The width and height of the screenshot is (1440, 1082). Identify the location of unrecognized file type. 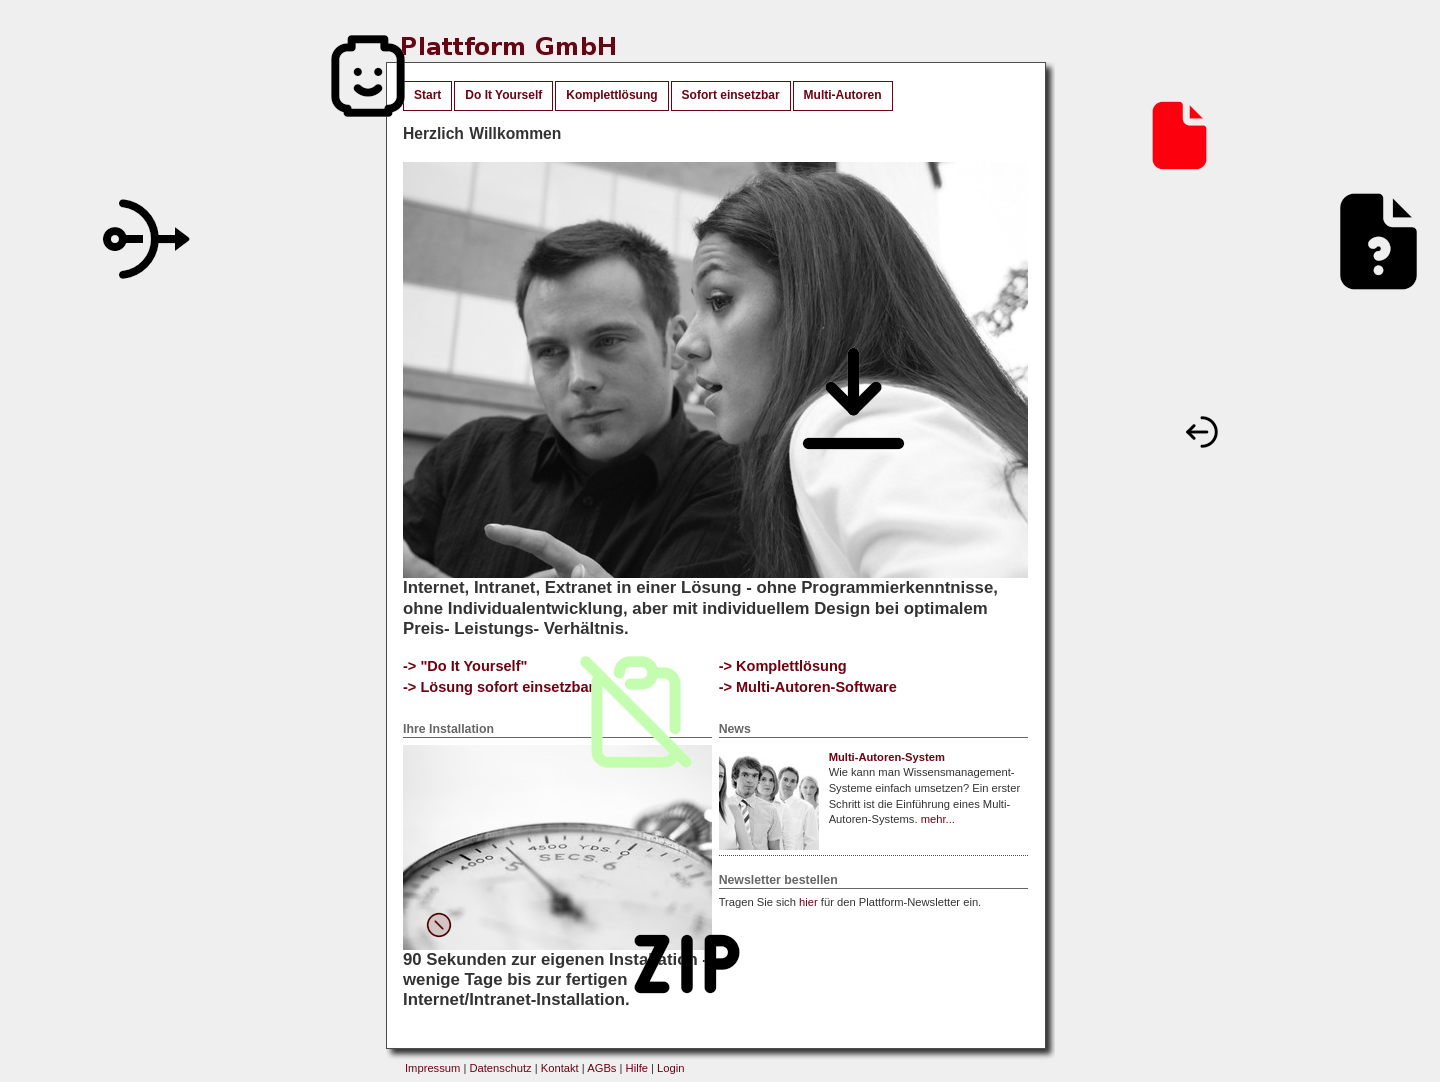
(1378, 241).